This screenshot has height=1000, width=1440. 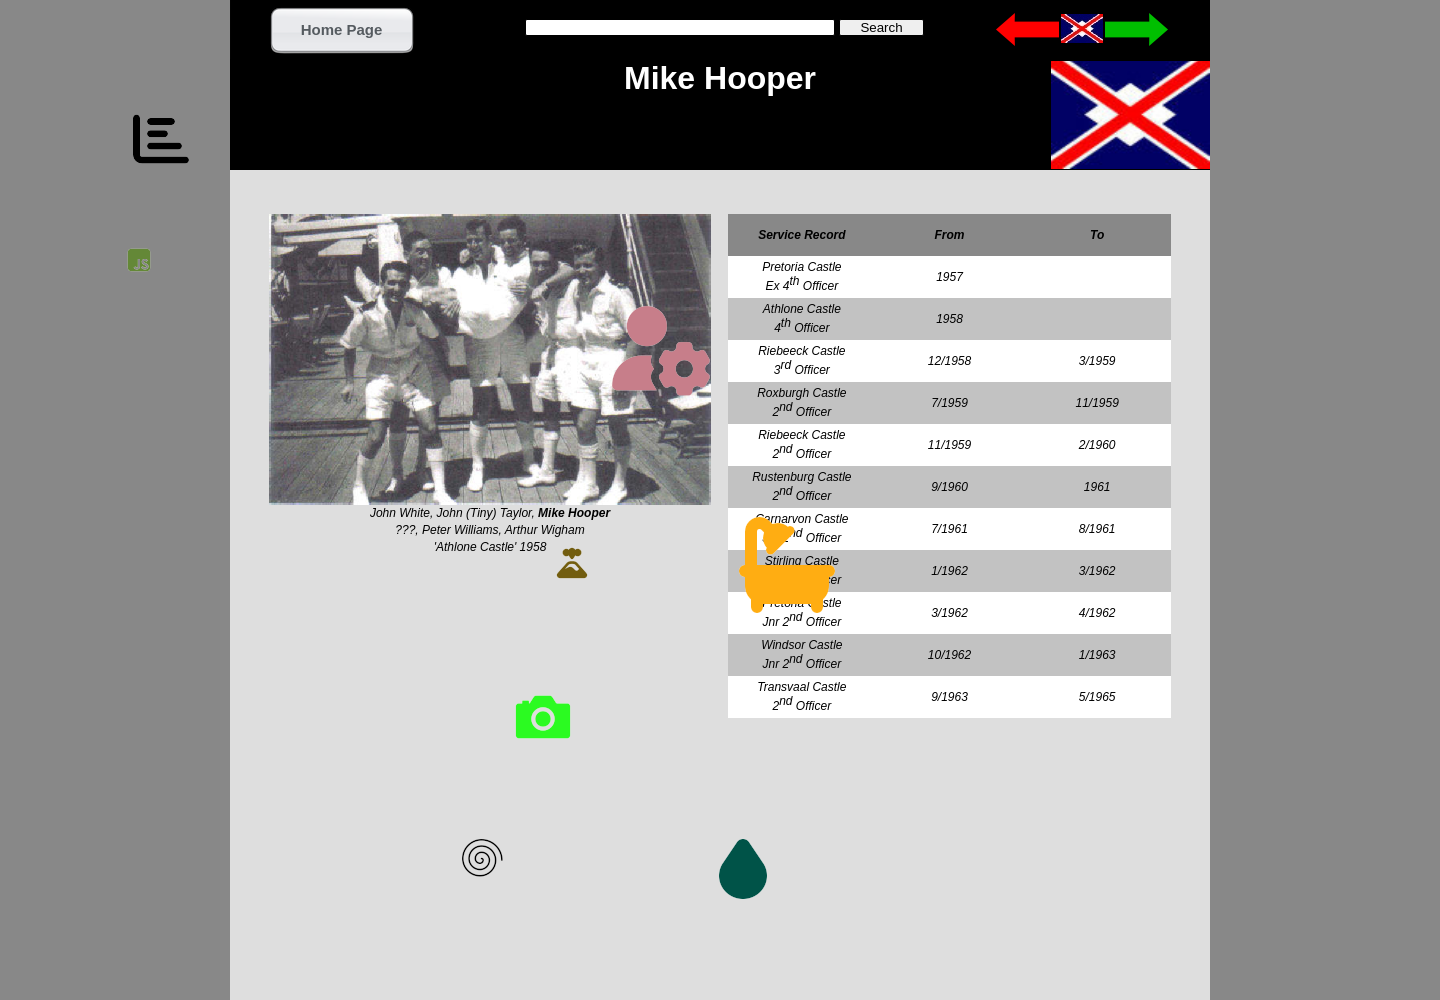 What do you see at coordinates (657, 347) in the screenshot?
I see `access user settings or preferences` at bounding box center [657, 347].